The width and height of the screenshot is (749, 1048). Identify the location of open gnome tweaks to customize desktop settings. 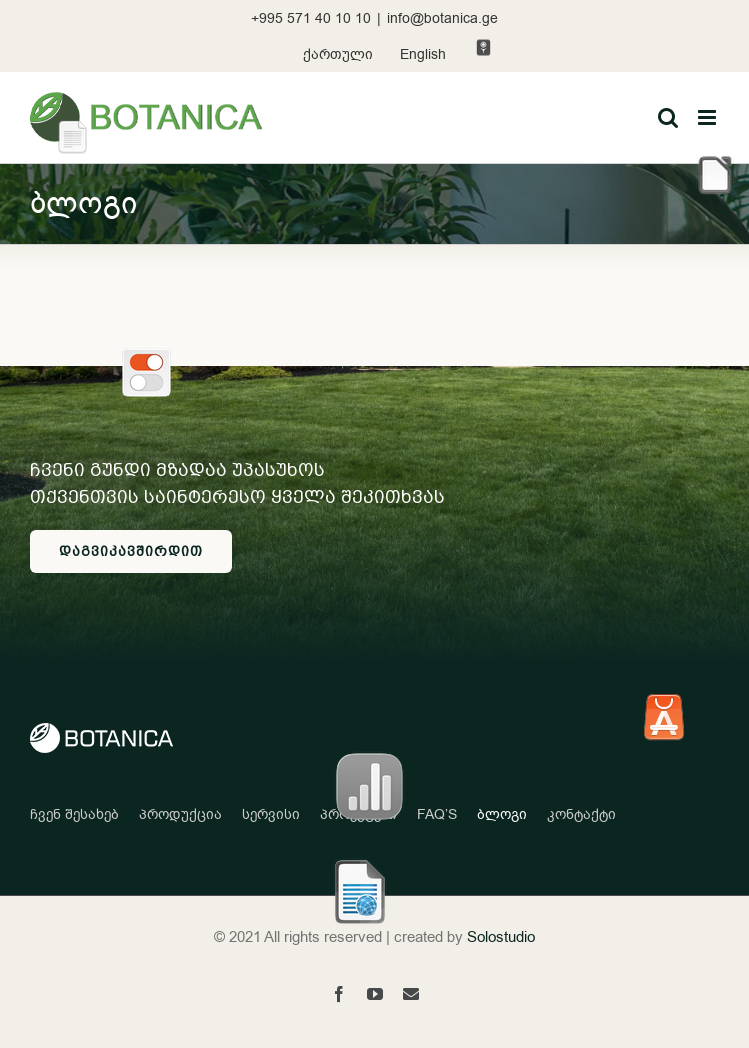
(146, 372).